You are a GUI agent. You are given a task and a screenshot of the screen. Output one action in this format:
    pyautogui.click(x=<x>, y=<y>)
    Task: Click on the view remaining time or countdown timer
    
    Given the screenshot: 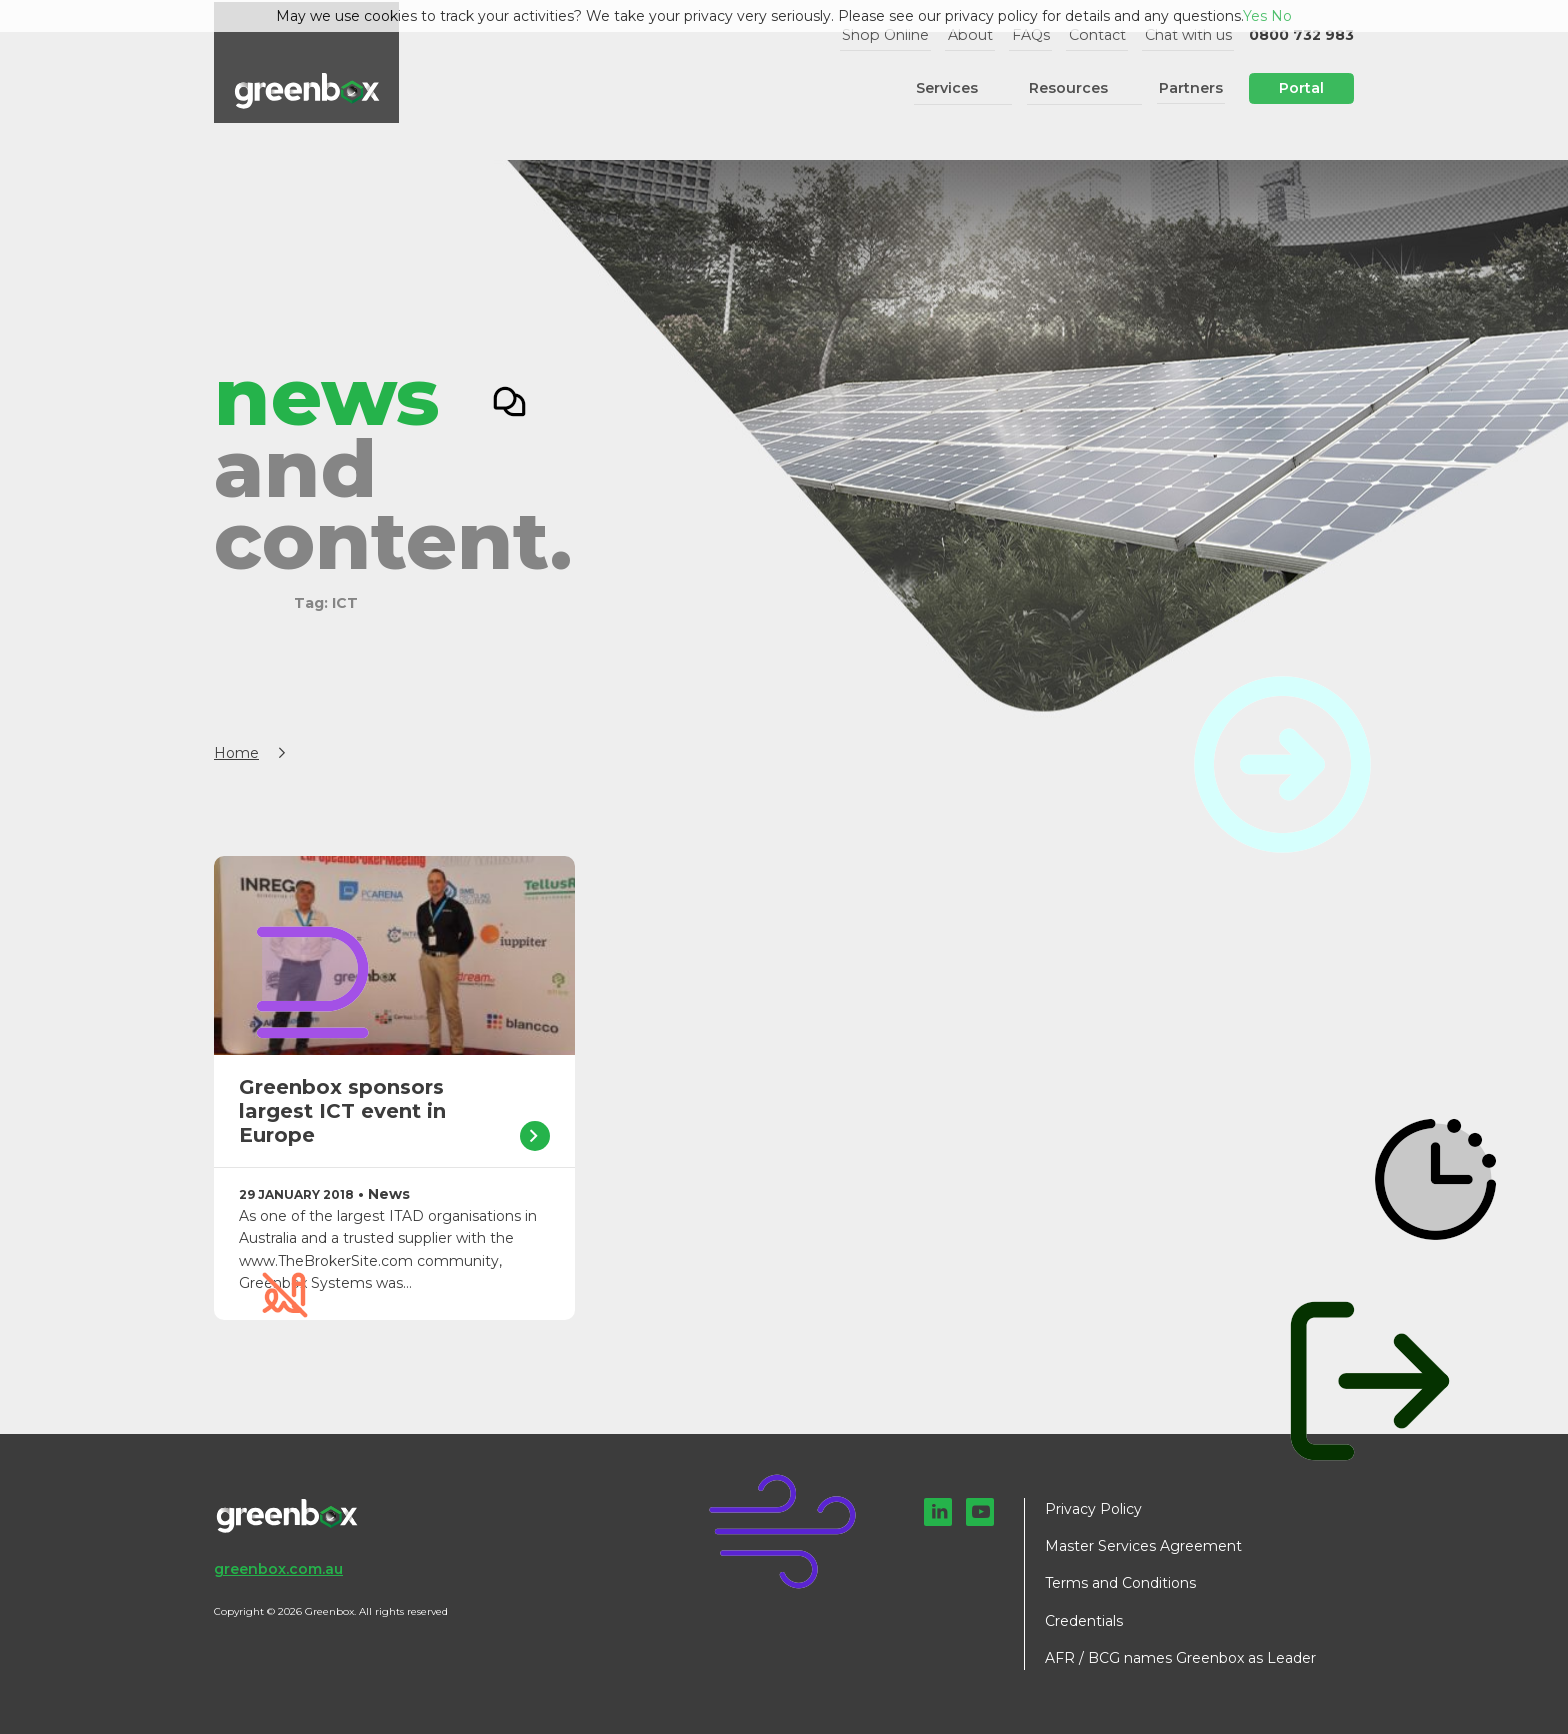 What is the action you would take?
    pyautogui.click(x=1435, y=1179)
    